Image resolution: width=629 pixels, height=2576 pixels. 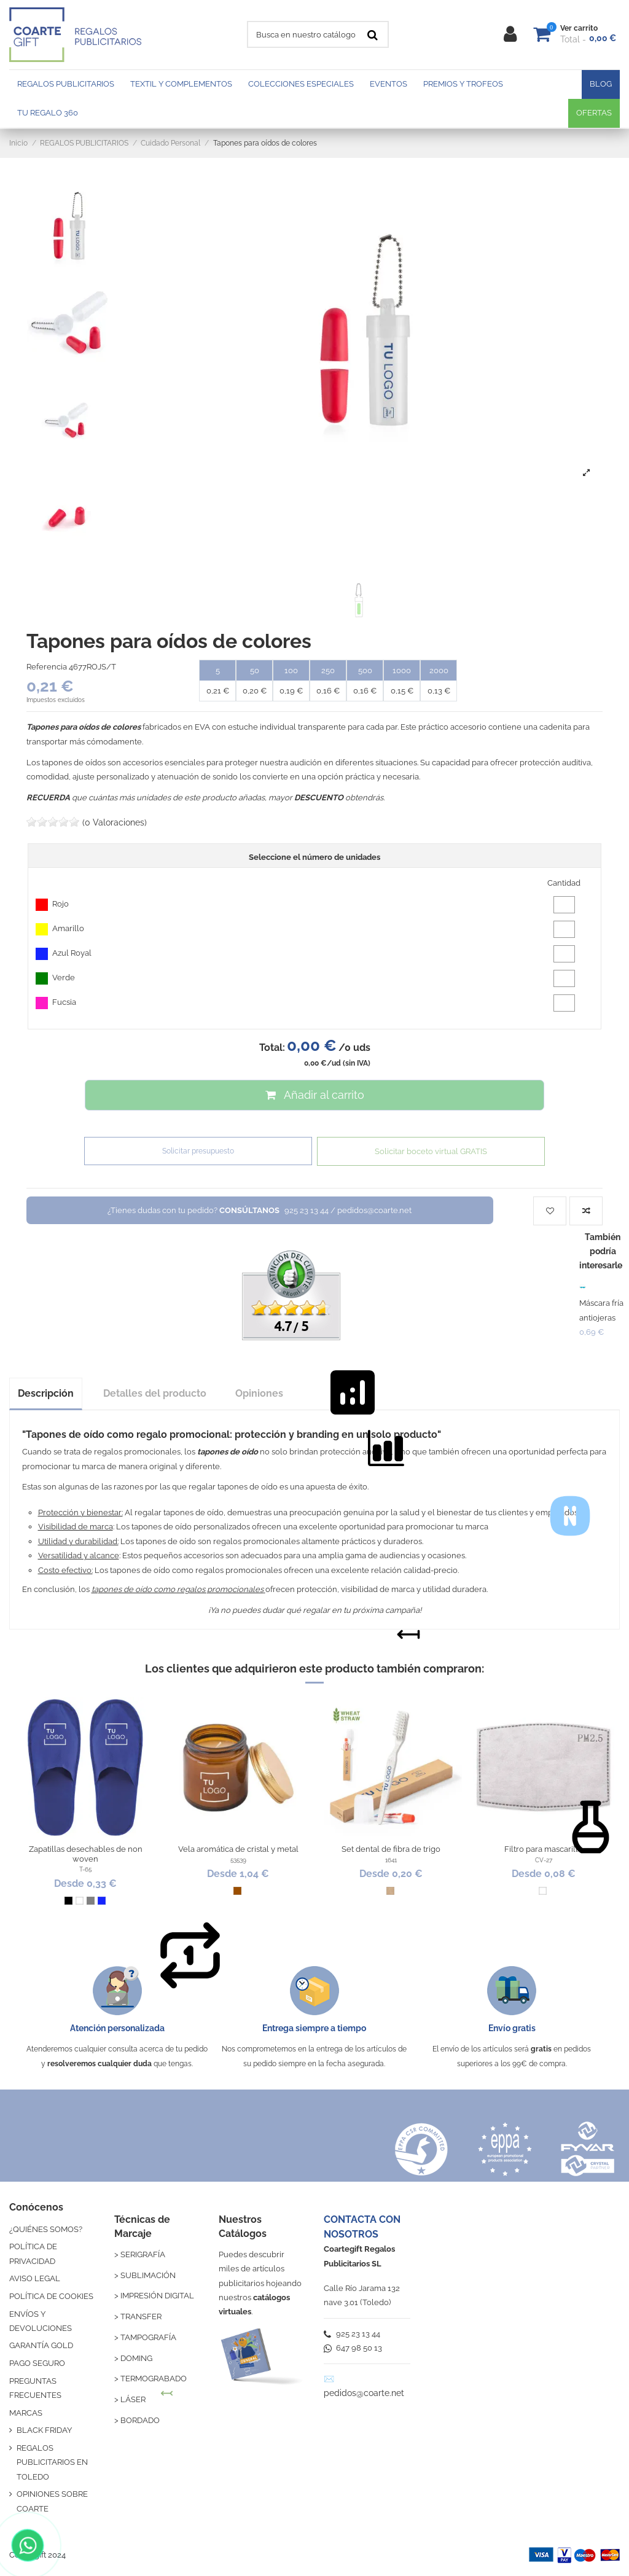 I want to click on navigate back to previous screen, so click(x=408, y=1634).